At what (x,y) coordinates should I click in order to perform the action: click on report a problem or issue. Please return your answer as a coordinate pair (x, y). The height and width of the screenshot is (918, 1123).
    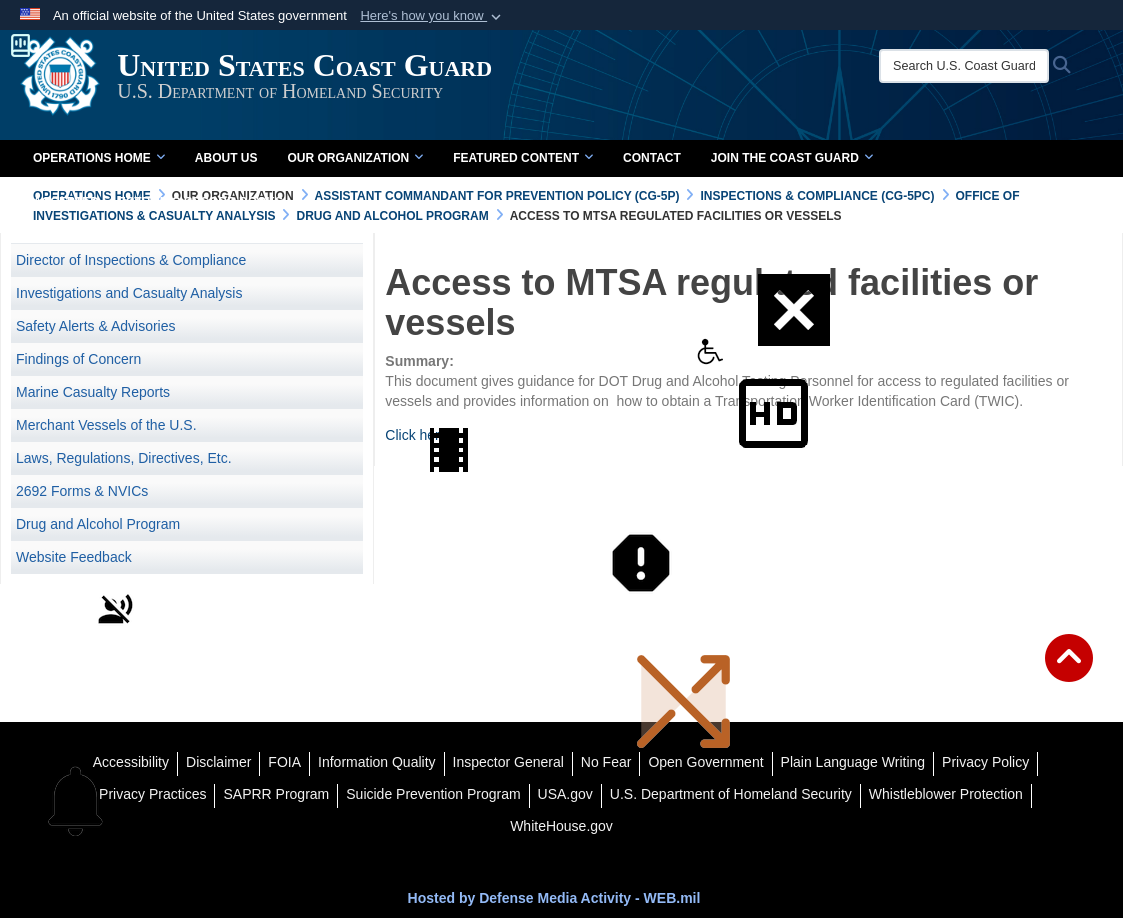
    Looking at the image, I should click on (641, 563).